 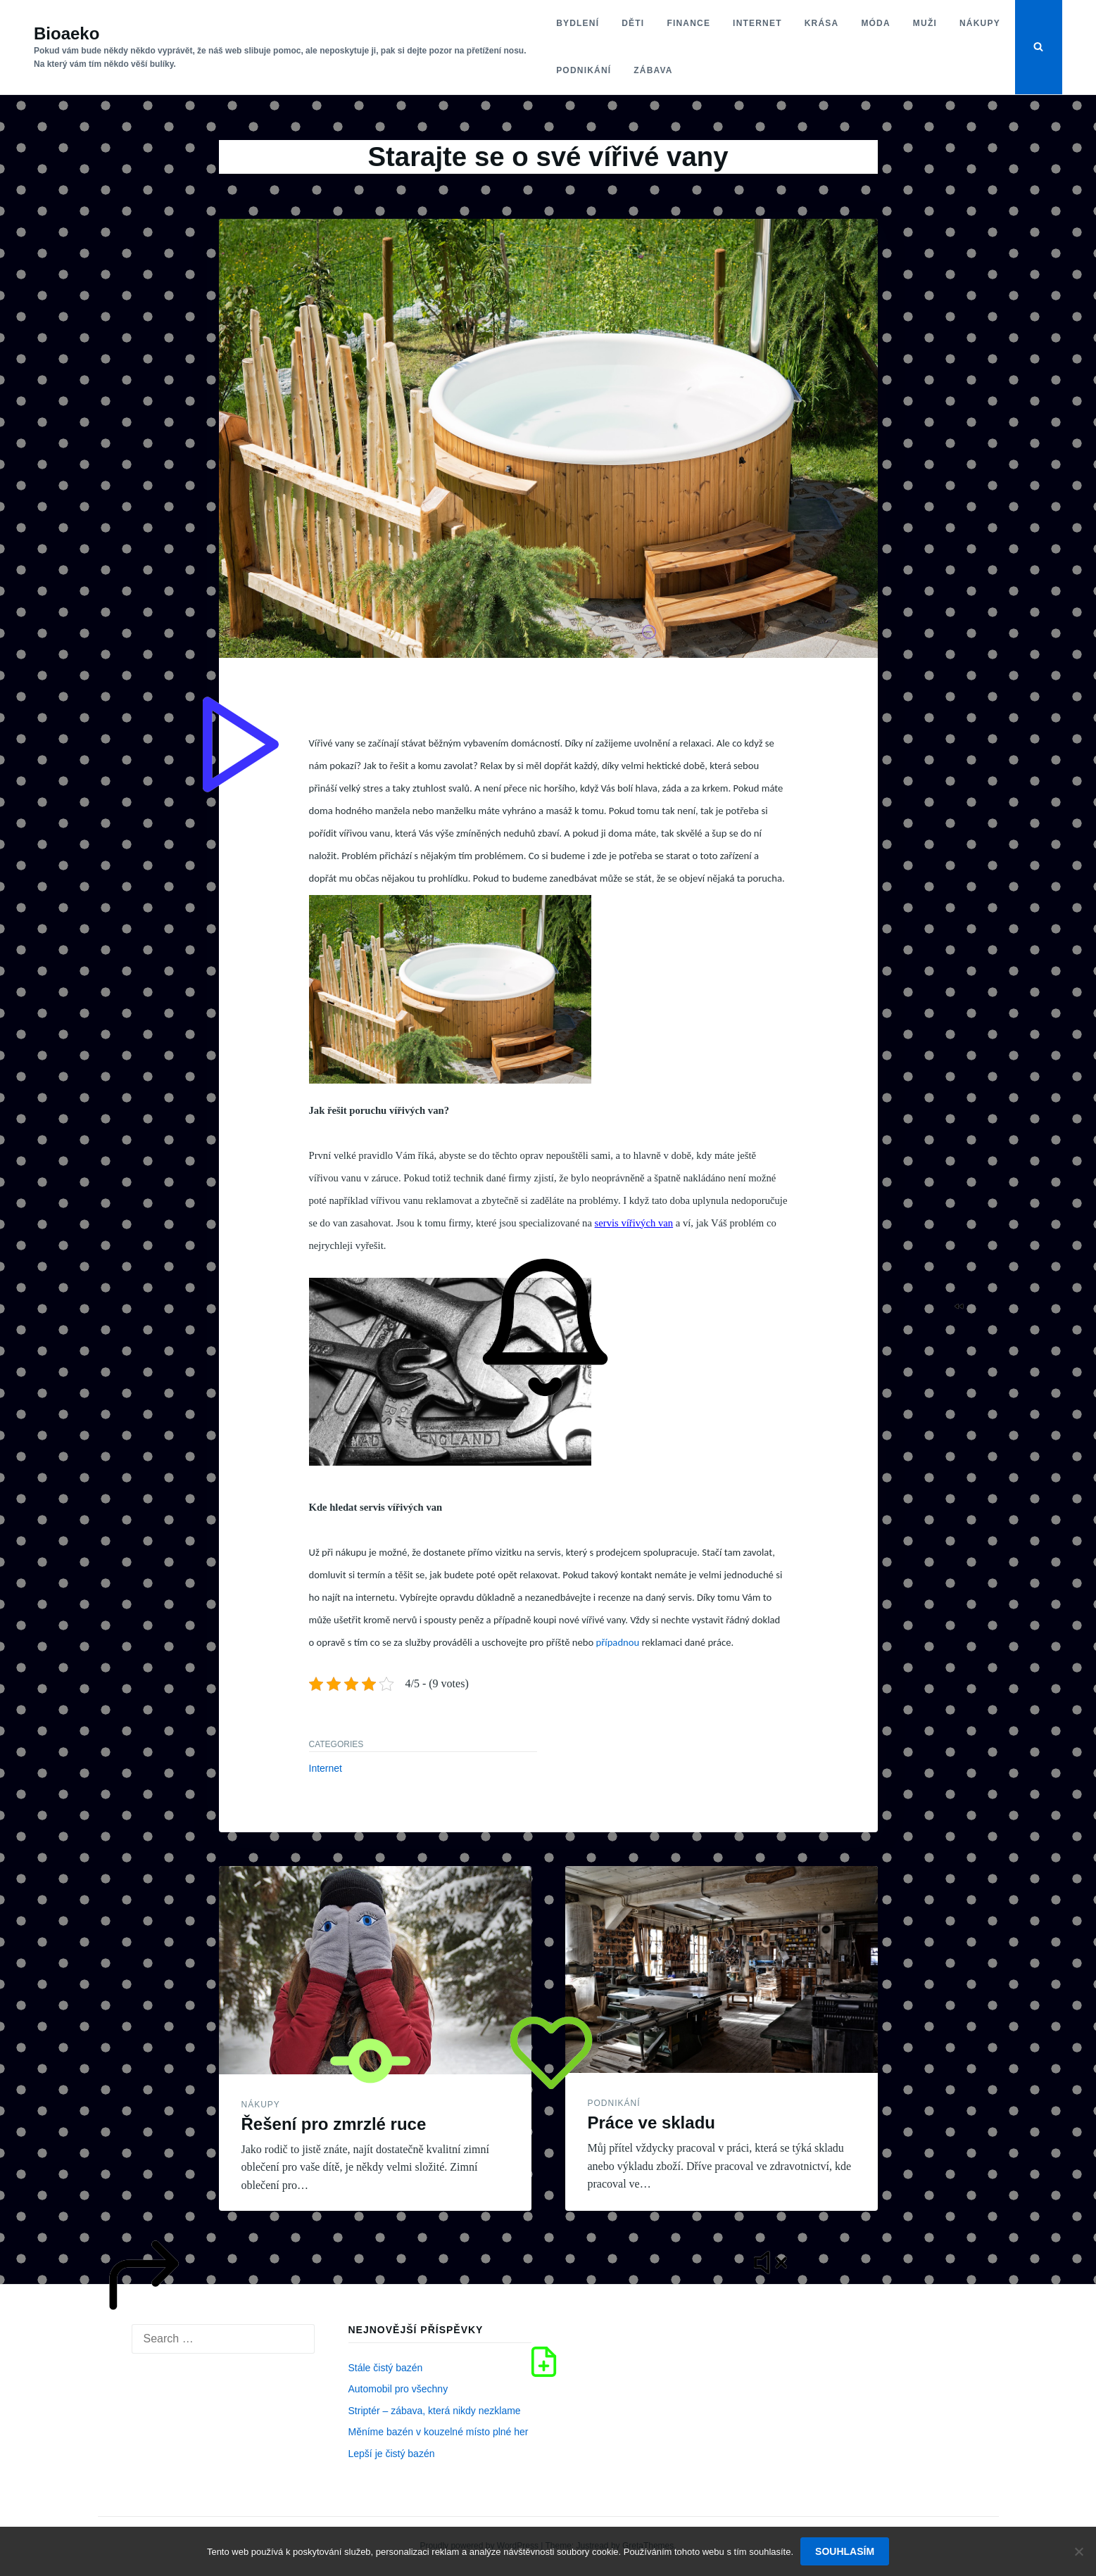 What do you see at coordinates (543, 2361) in the screenshot?
I see `create a new file` at bounding box center [543, 2361].